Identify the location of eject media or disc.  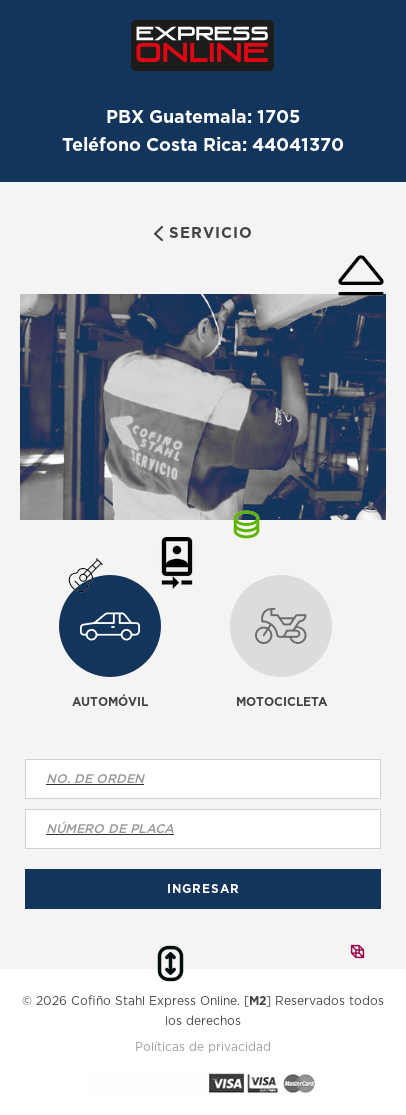
(361, 278).